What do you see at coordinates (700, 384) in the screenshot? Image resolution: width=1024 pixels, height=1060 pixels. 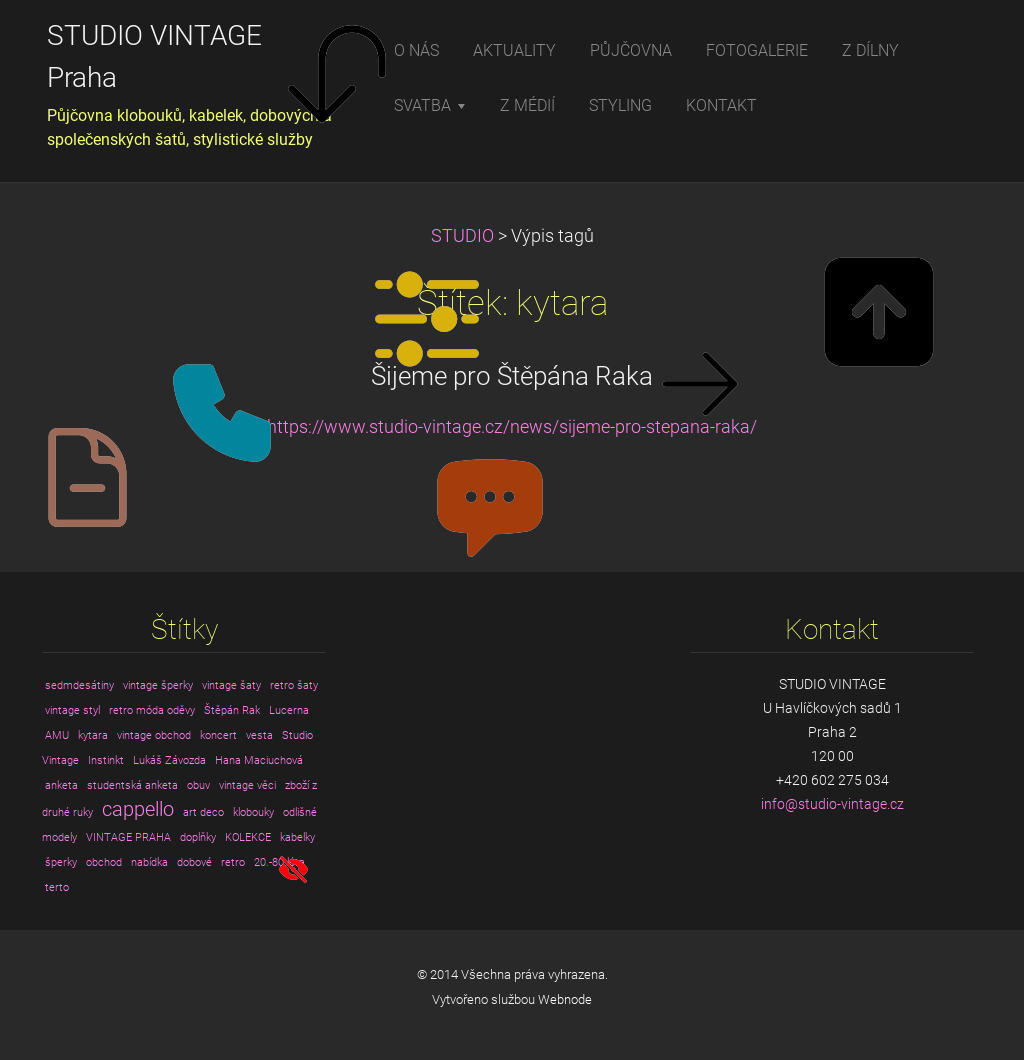 I see `navigate to the next item or page` at bounding box center [700, 384].